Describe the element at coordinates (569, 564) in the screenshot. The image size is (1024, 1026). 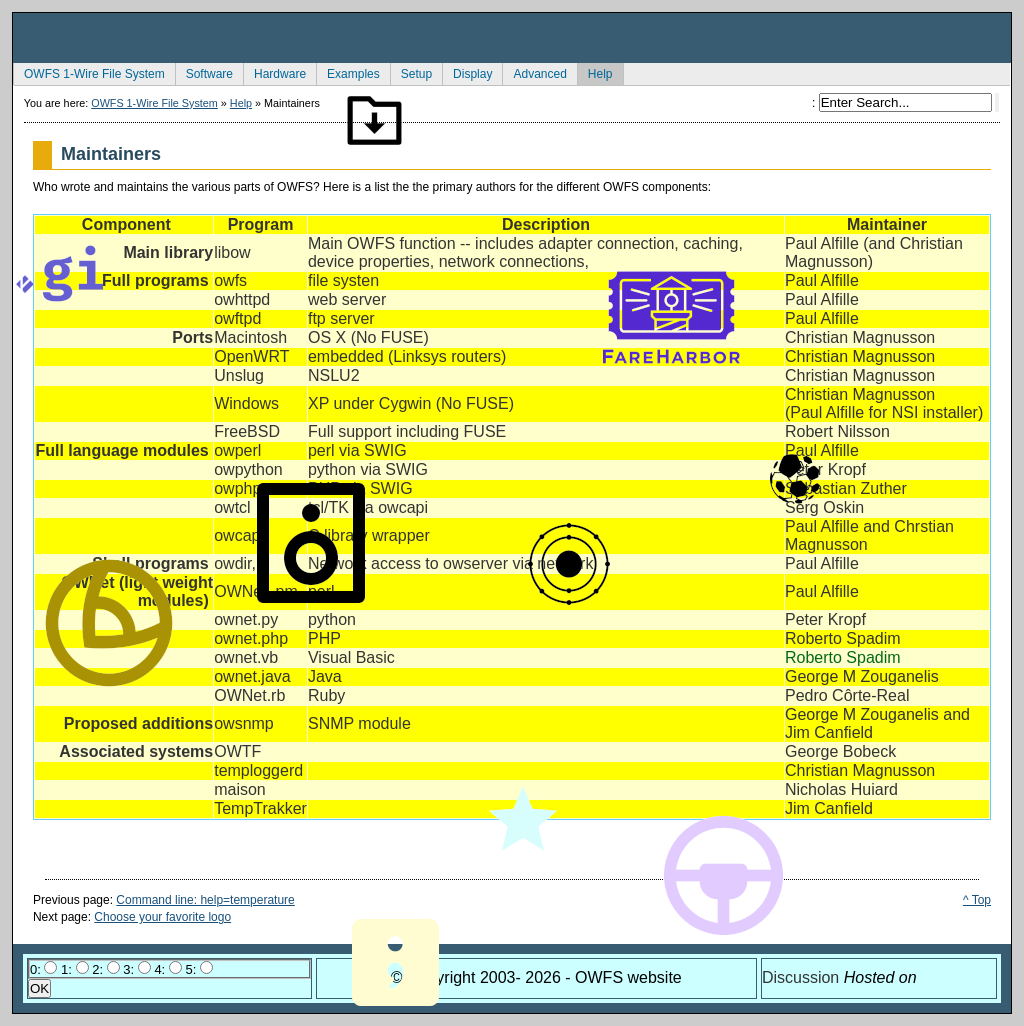
I see `KDE Neon Linux distribution logo` at that location.